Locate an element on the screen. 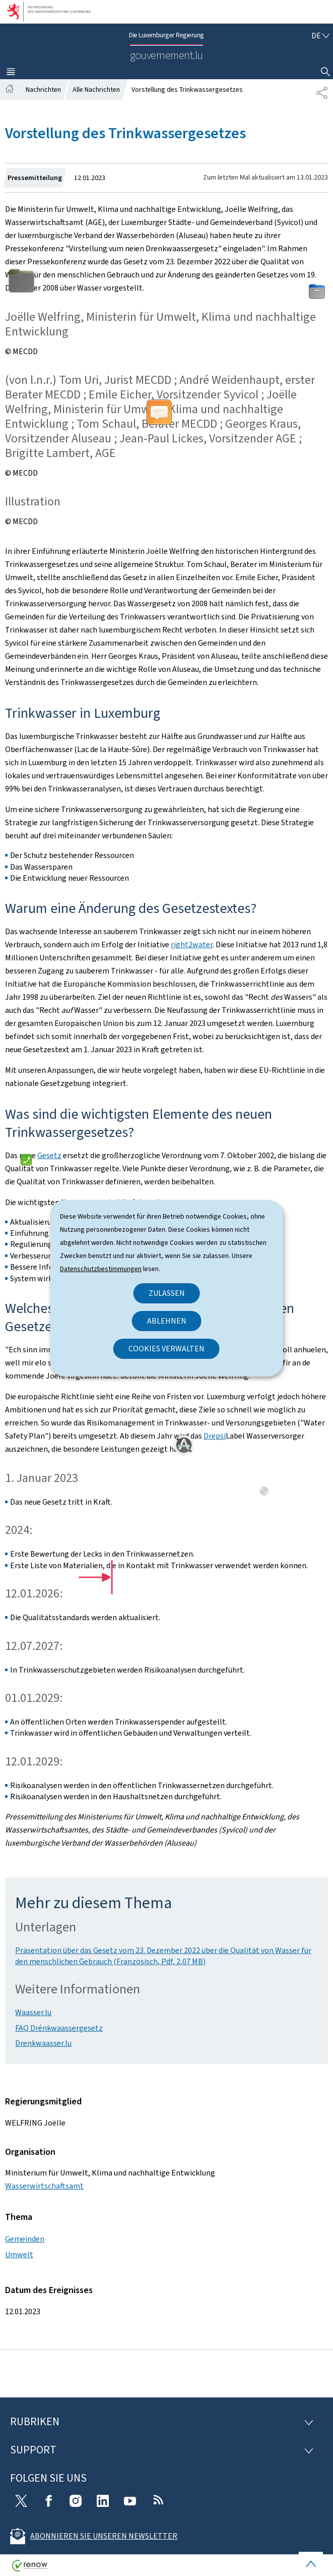 This screenshot has height=2576, width=333. check for available software updates is located at coordinates (184, 1445).